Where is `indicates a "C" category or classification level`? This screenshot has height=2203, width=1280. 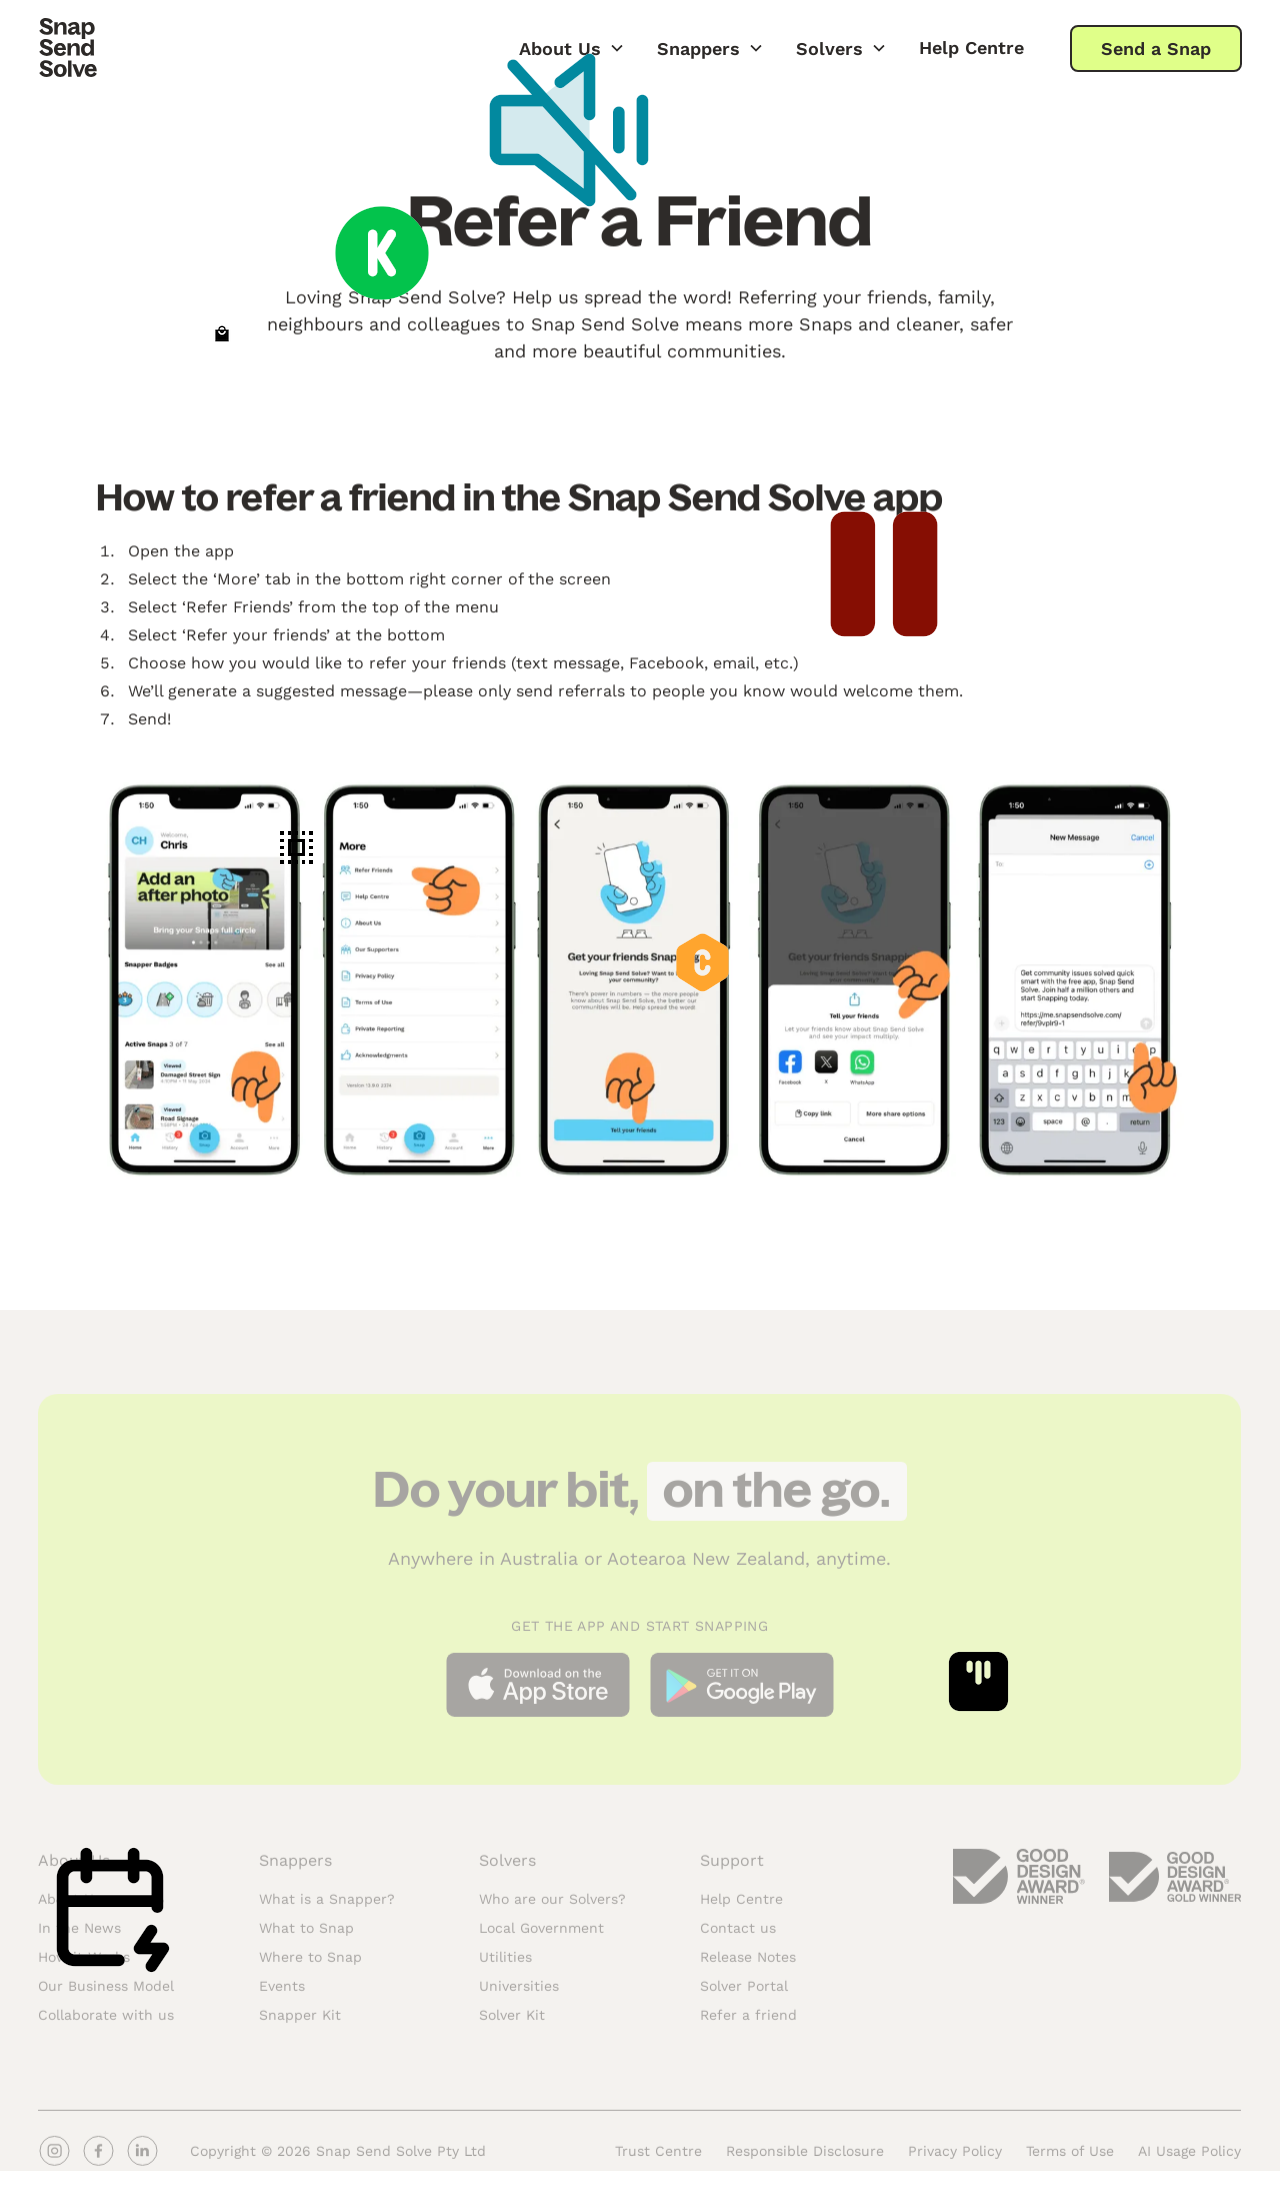 indicates a "C" category or classification level is located at coordinates (702, 962).